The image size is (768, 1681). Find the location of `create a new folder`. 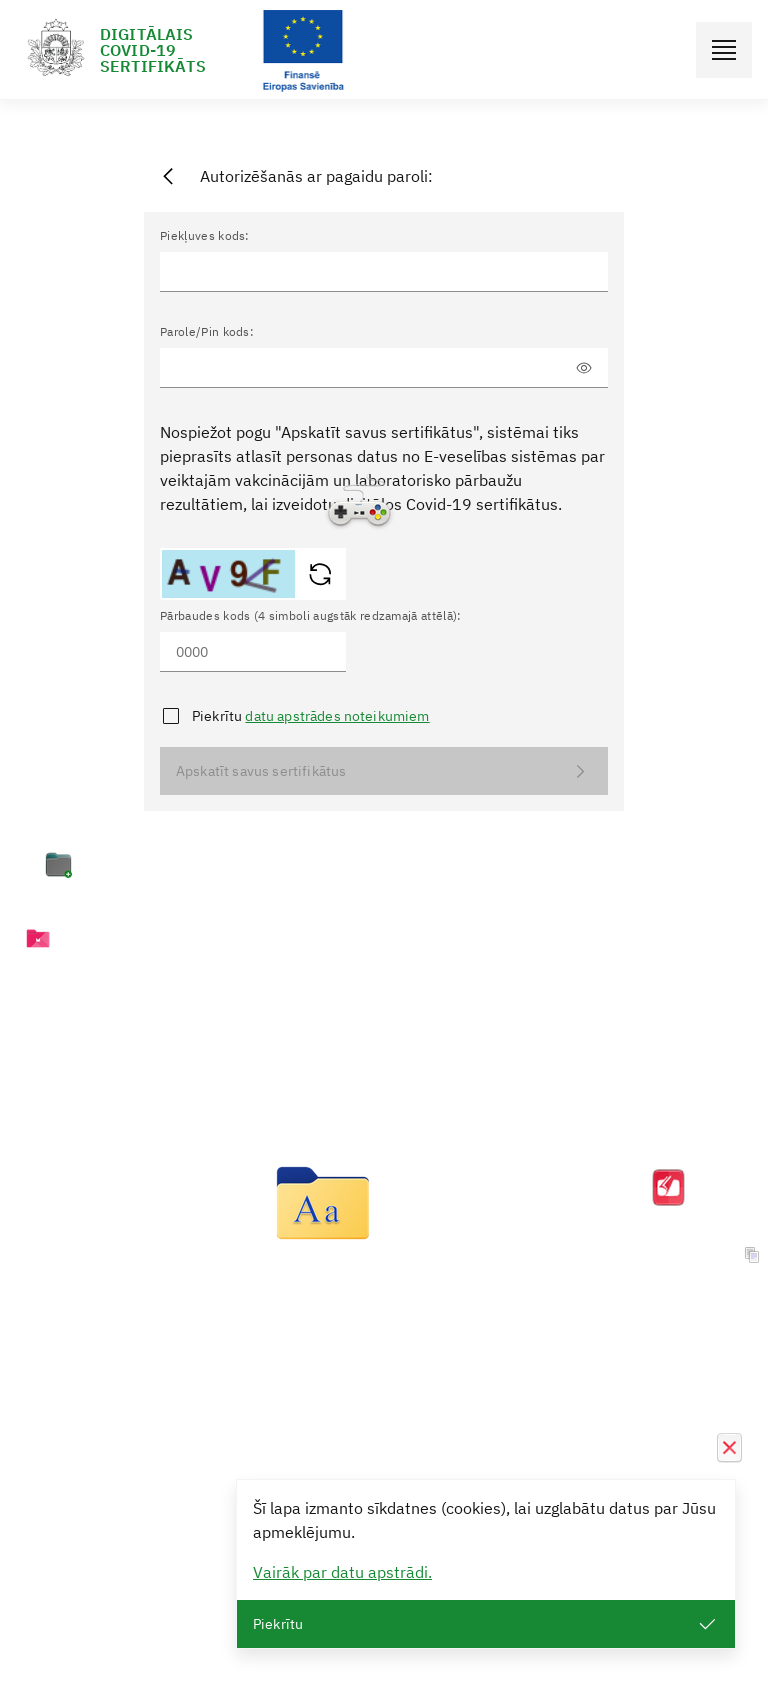

create a new folder is located at coordinates (58, 864).